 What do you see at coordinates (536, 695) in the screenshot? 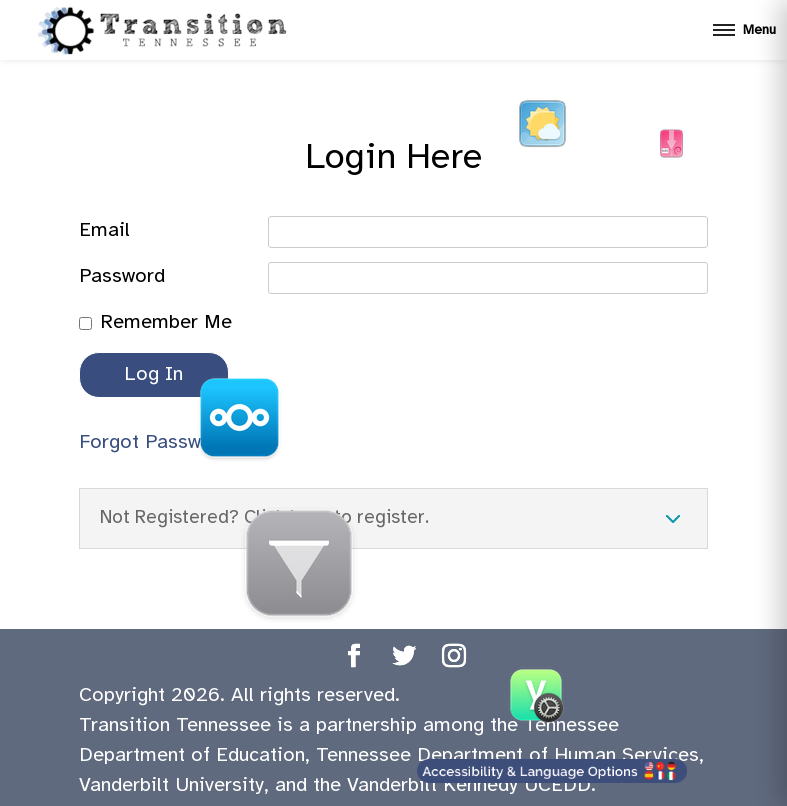
I see `open yubikey personalization settings` at bounding box center [536, 695].